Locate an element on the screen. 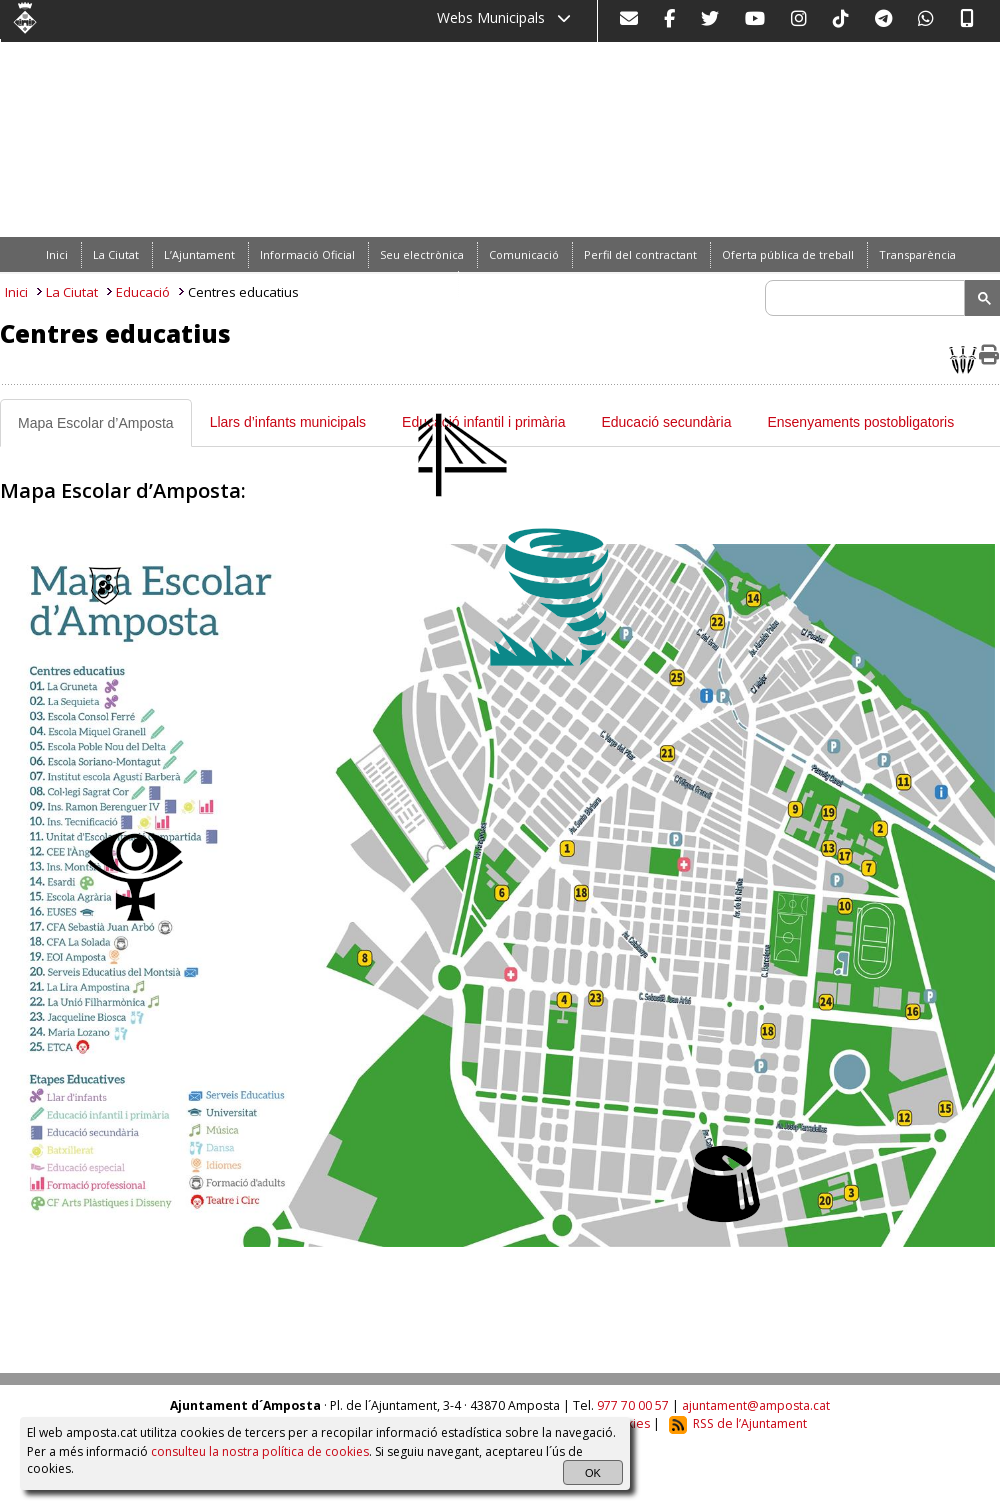 This screenshot has width=1000, height=1510. indicates acid resistance or protection status is located at coordinates (105, 586).